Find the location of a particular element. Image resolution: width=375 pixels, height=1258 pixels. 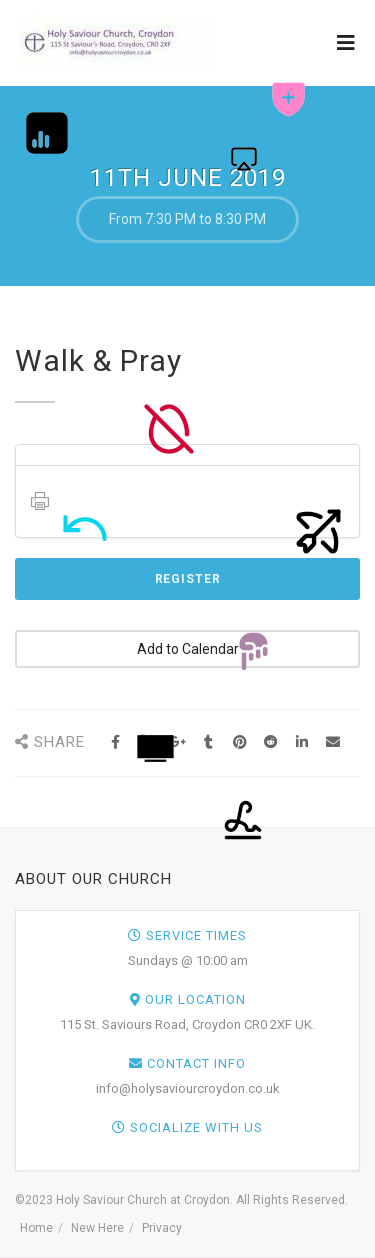

indicates egg-free or no eggs is located at coordinates (169, 429).